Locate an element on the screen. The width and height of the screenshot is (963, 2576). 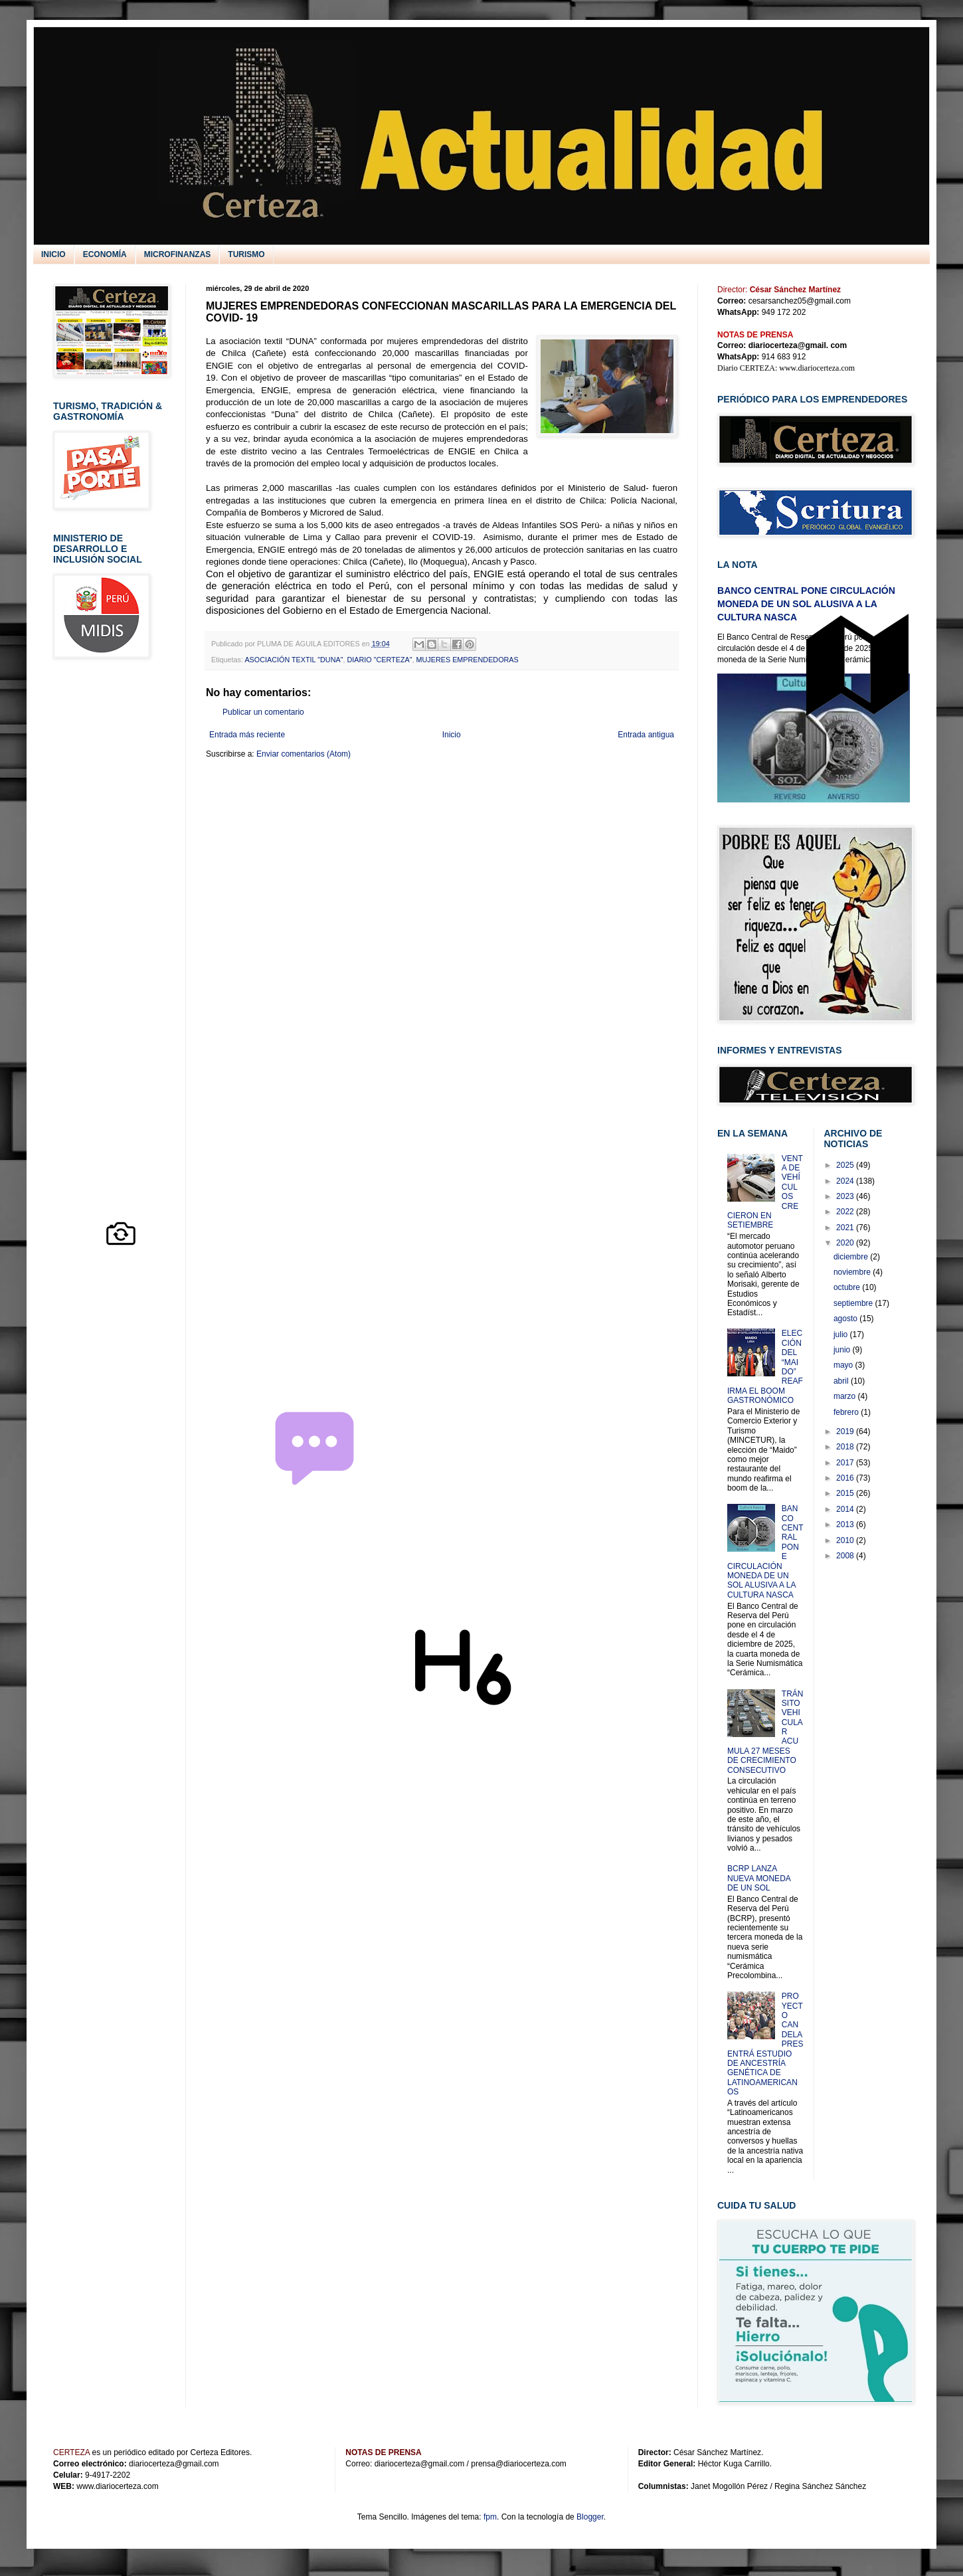
open the map view is located at coordinates (857, 665).